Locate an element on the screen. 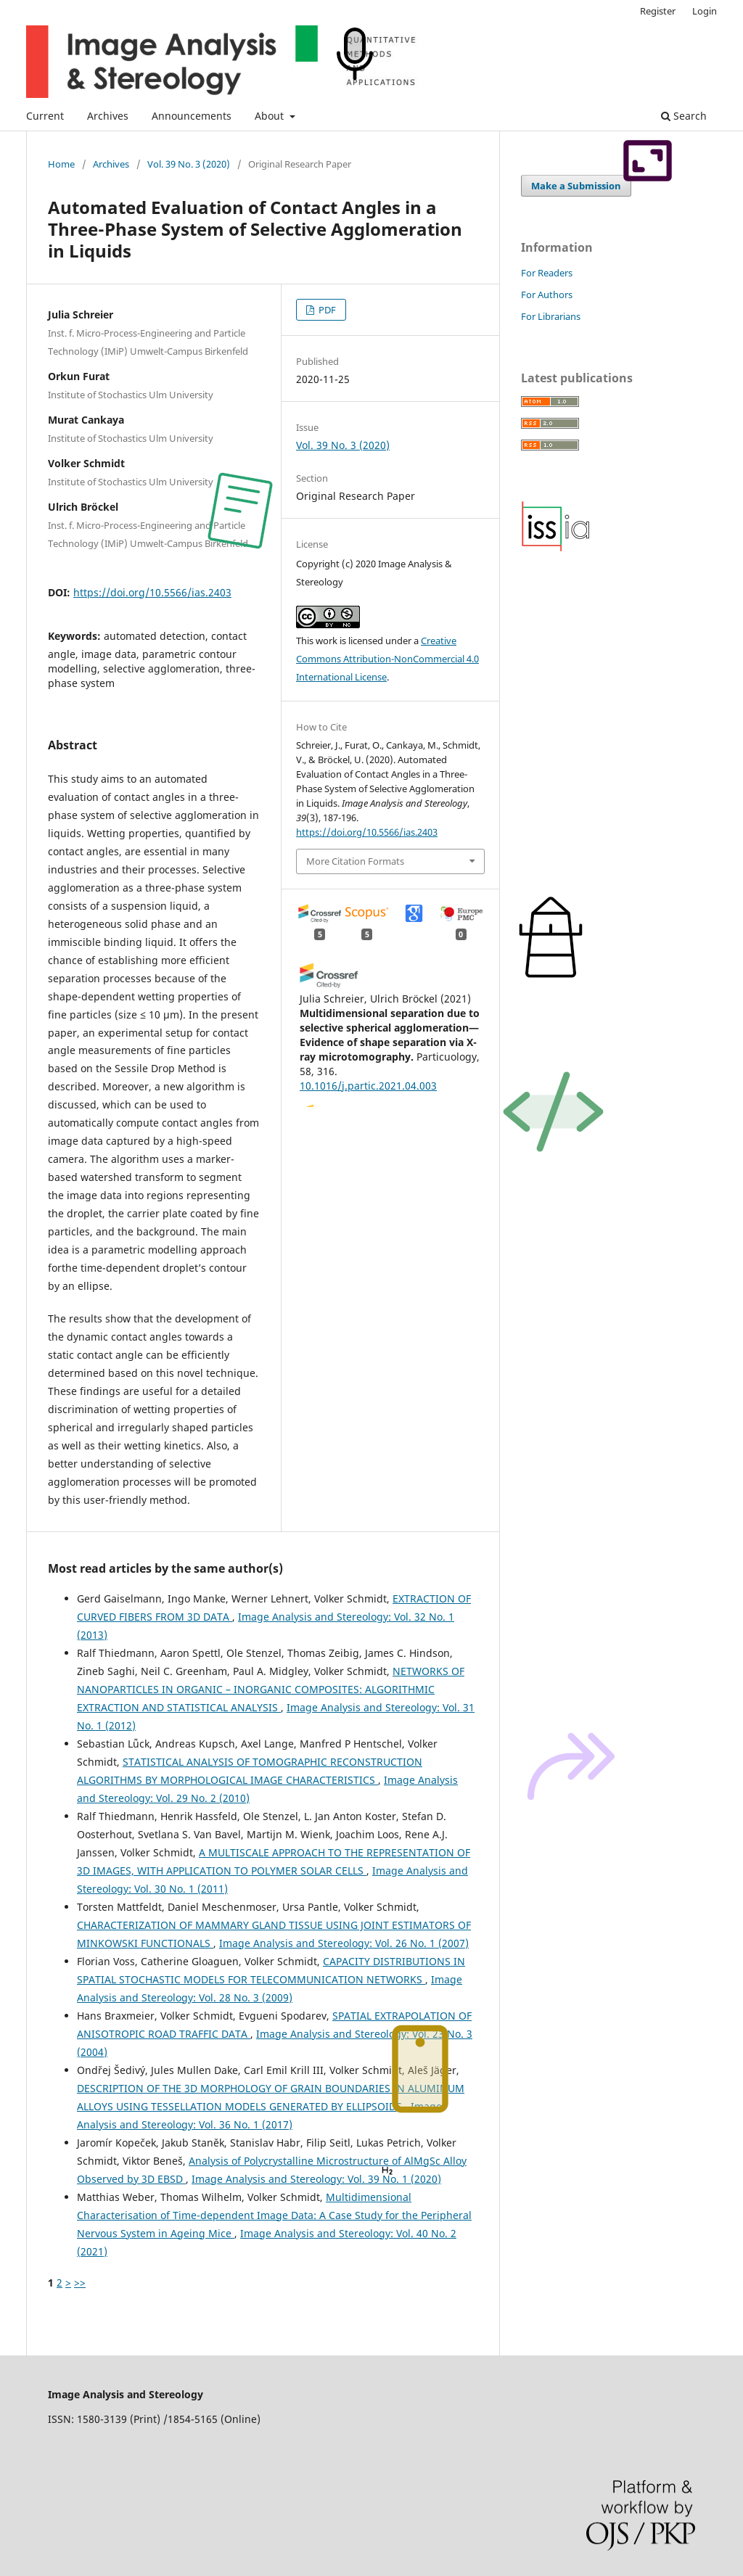  view or edit source code is located at coordinates (553, 1111).